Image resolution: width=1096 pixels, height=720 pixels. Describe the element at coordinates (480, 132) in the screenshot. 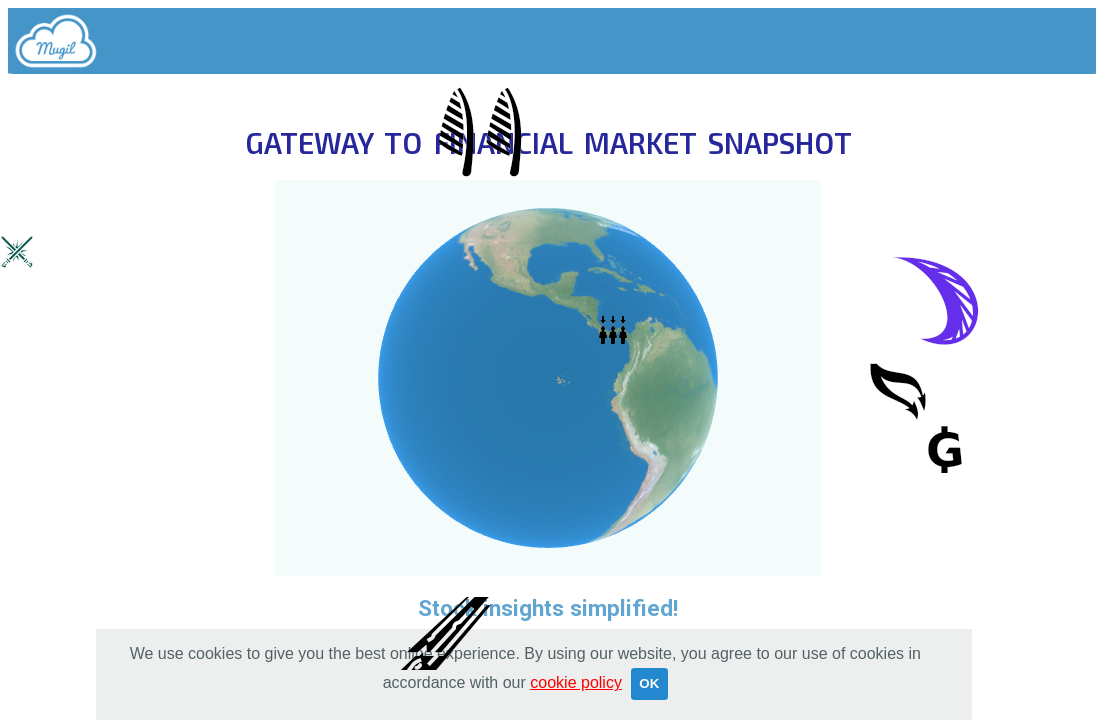

I see `hieroglyph or ancient symbol representing the letter Y` at that location.